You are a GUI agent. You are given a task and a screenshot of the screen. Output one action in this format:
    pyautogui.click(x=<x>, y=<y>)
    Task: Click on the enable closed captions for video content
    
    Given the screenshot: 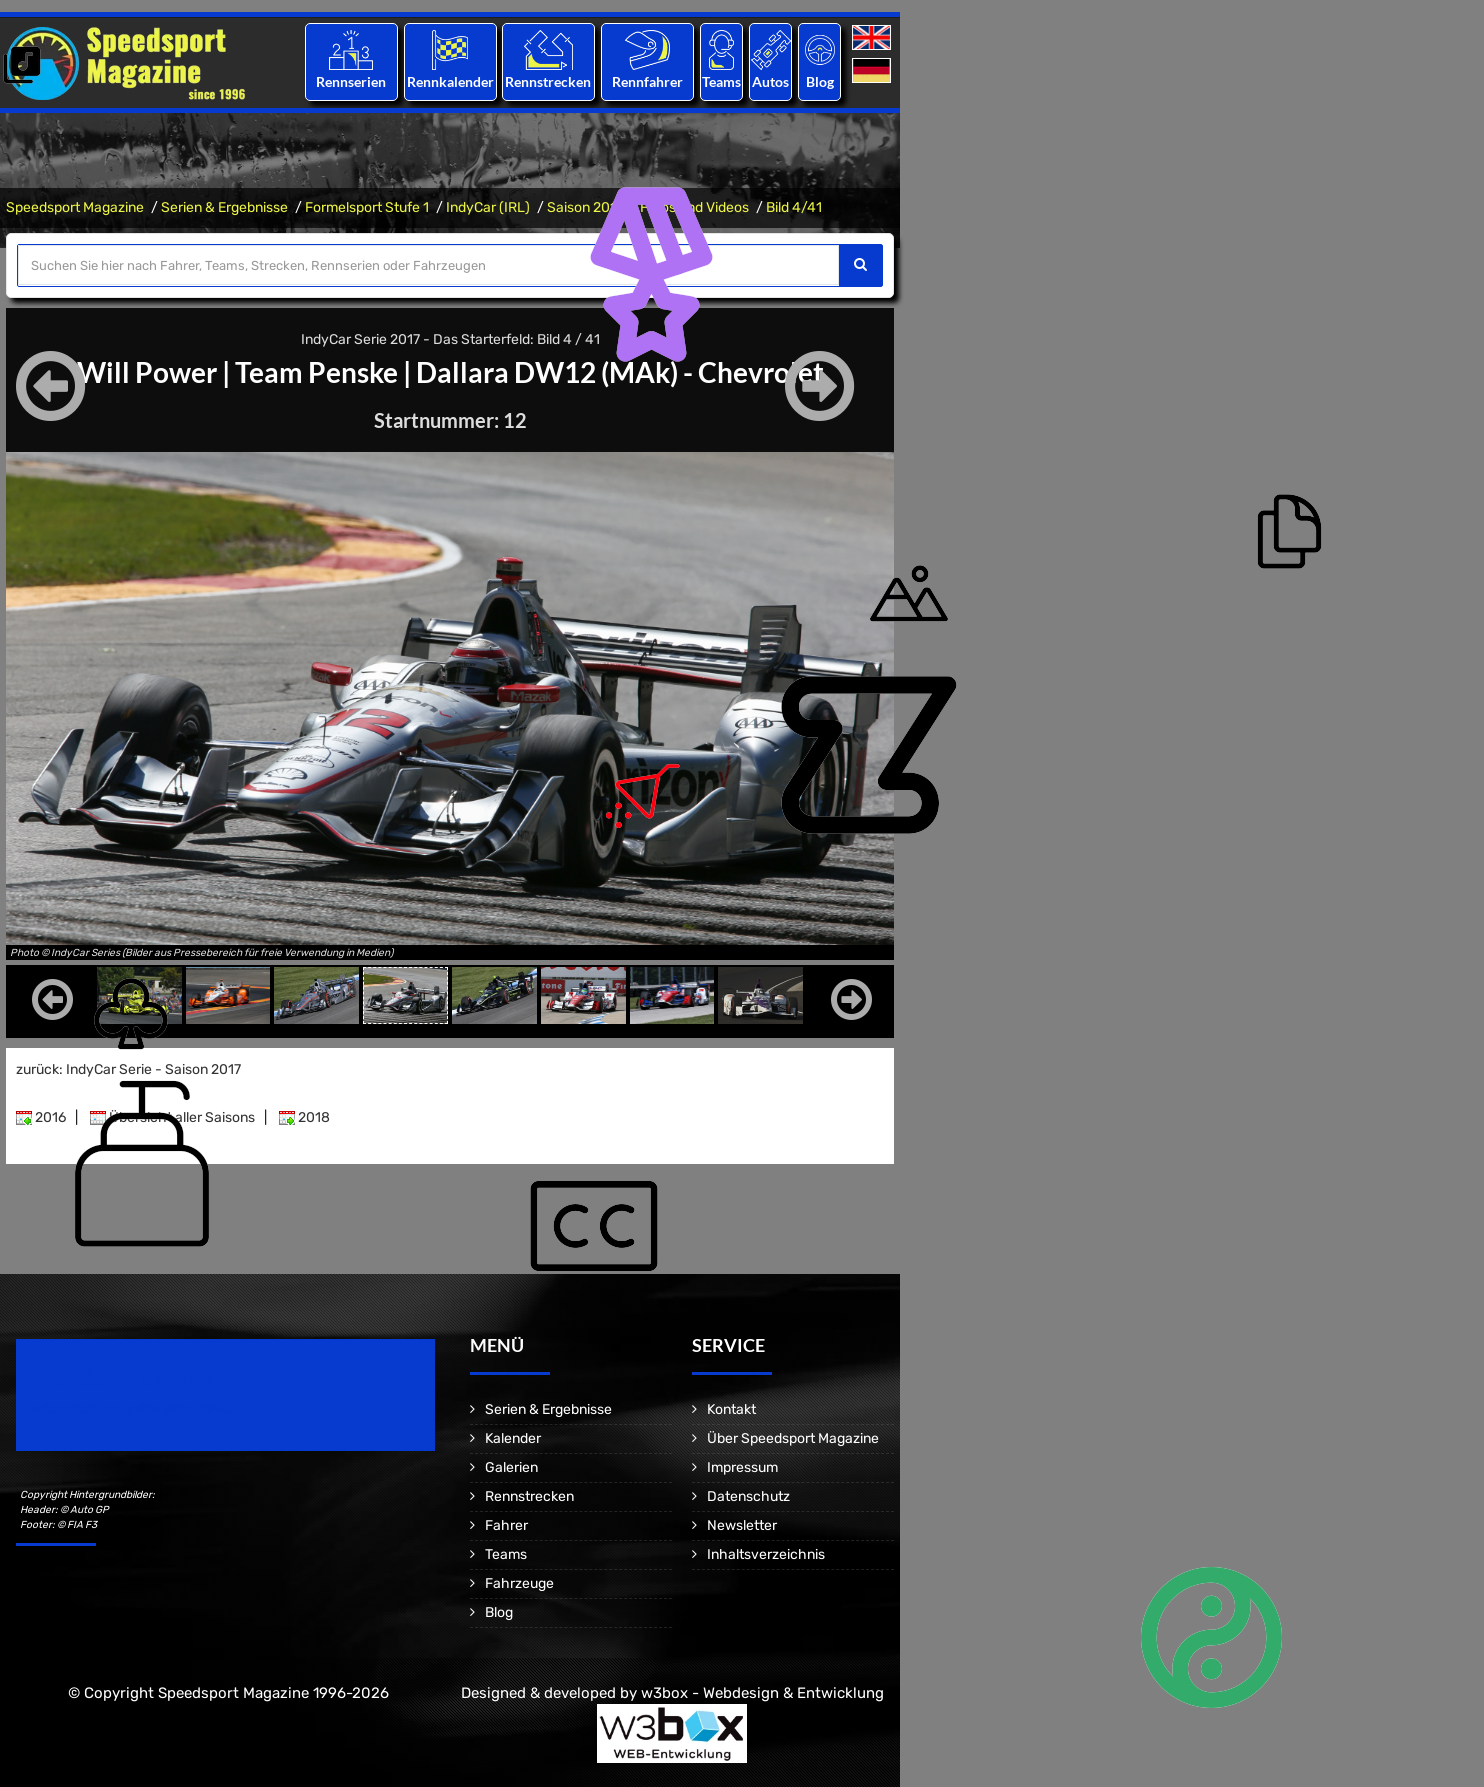 What is the action you would take?
    pyautogui.click(x=594, y=1226)
    